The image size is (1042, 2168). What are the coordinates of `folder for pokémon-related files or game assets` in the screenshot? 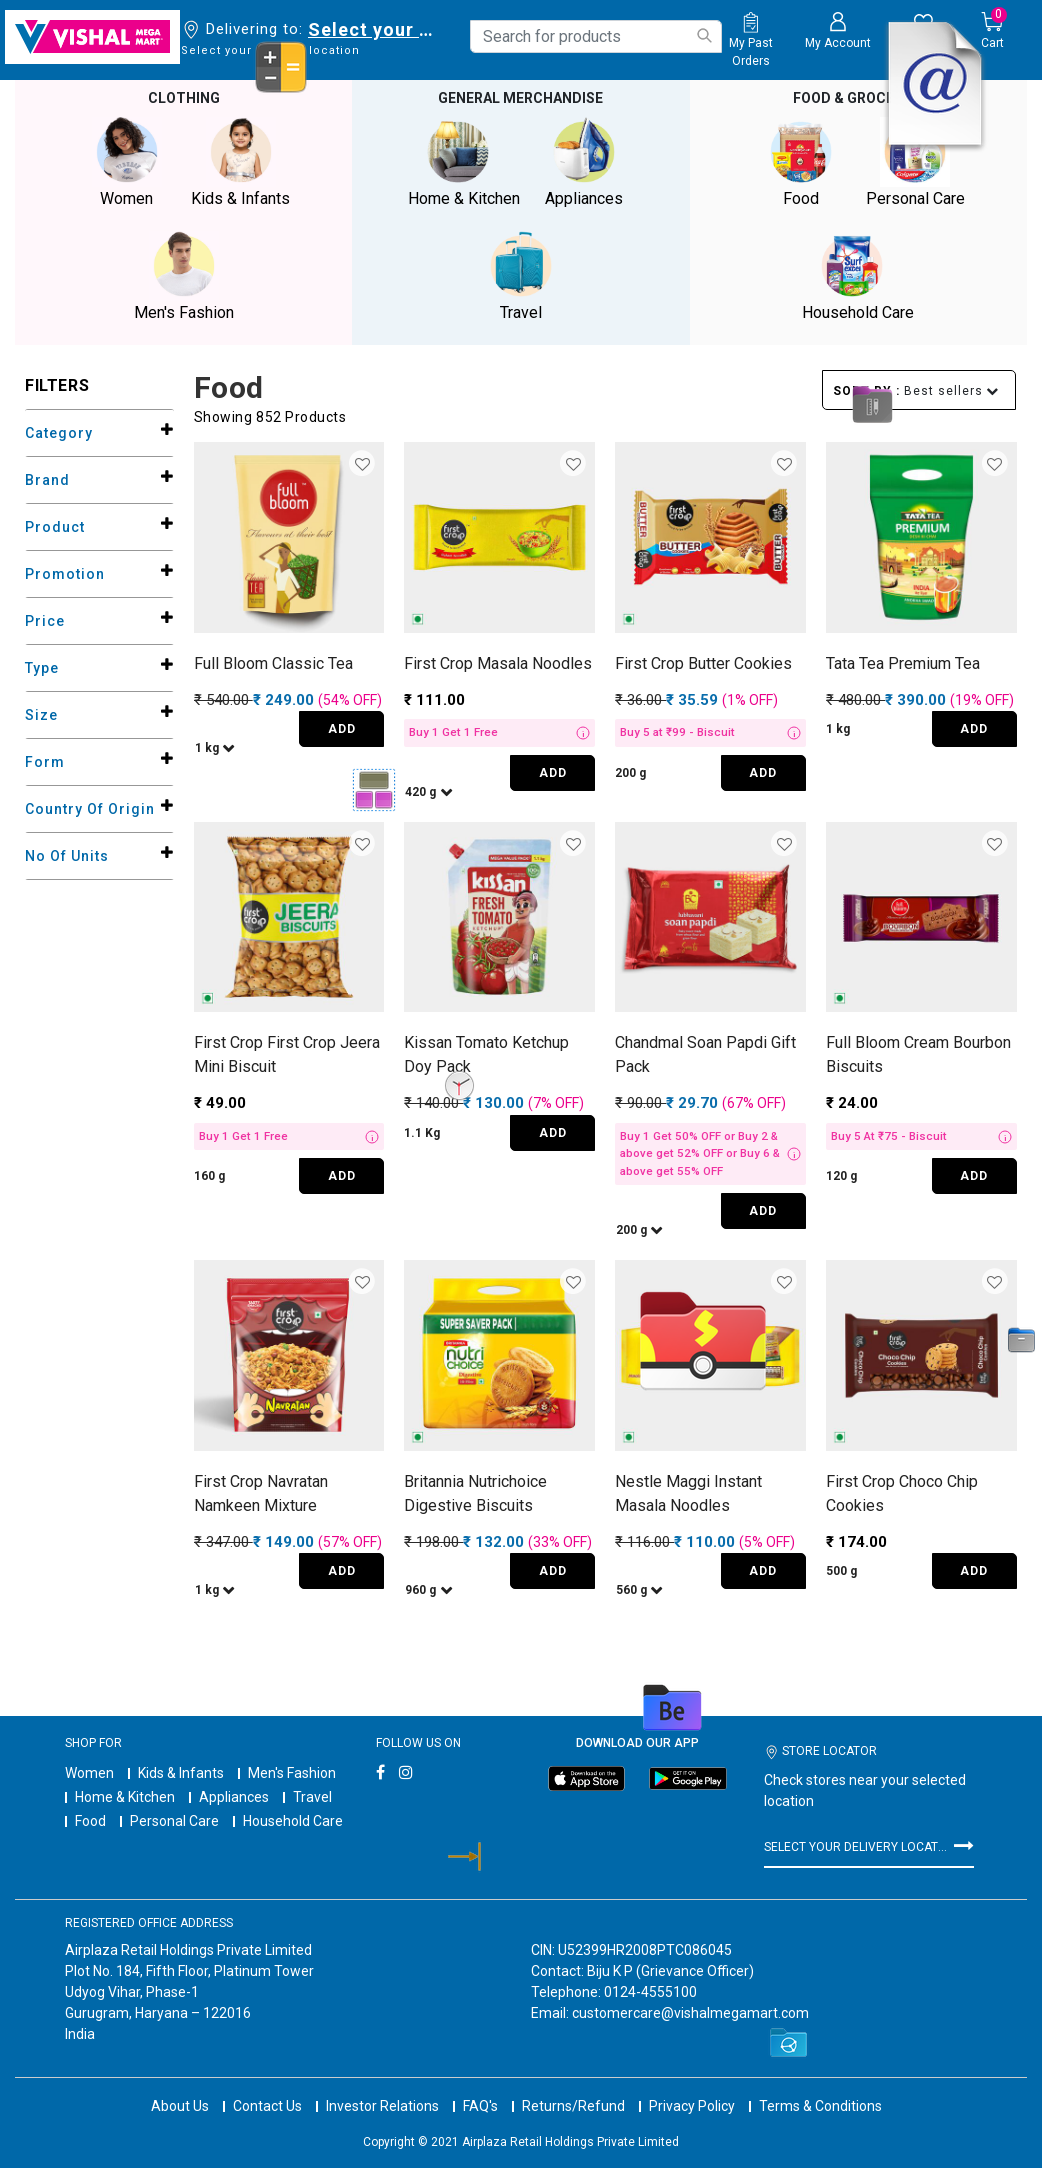 It's located at (702, 1344).